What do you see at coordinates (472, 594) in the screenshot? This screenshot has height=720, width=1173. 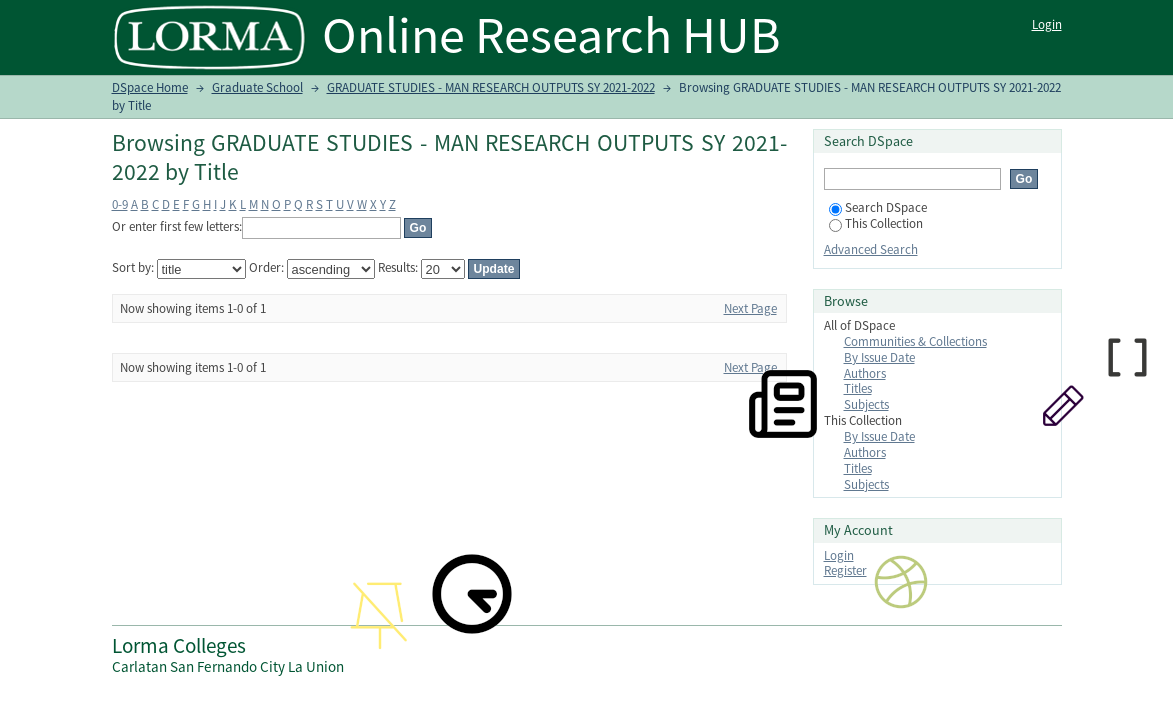 I see `indicates afternoon time or PM hours` at bounding box center [472, 594].